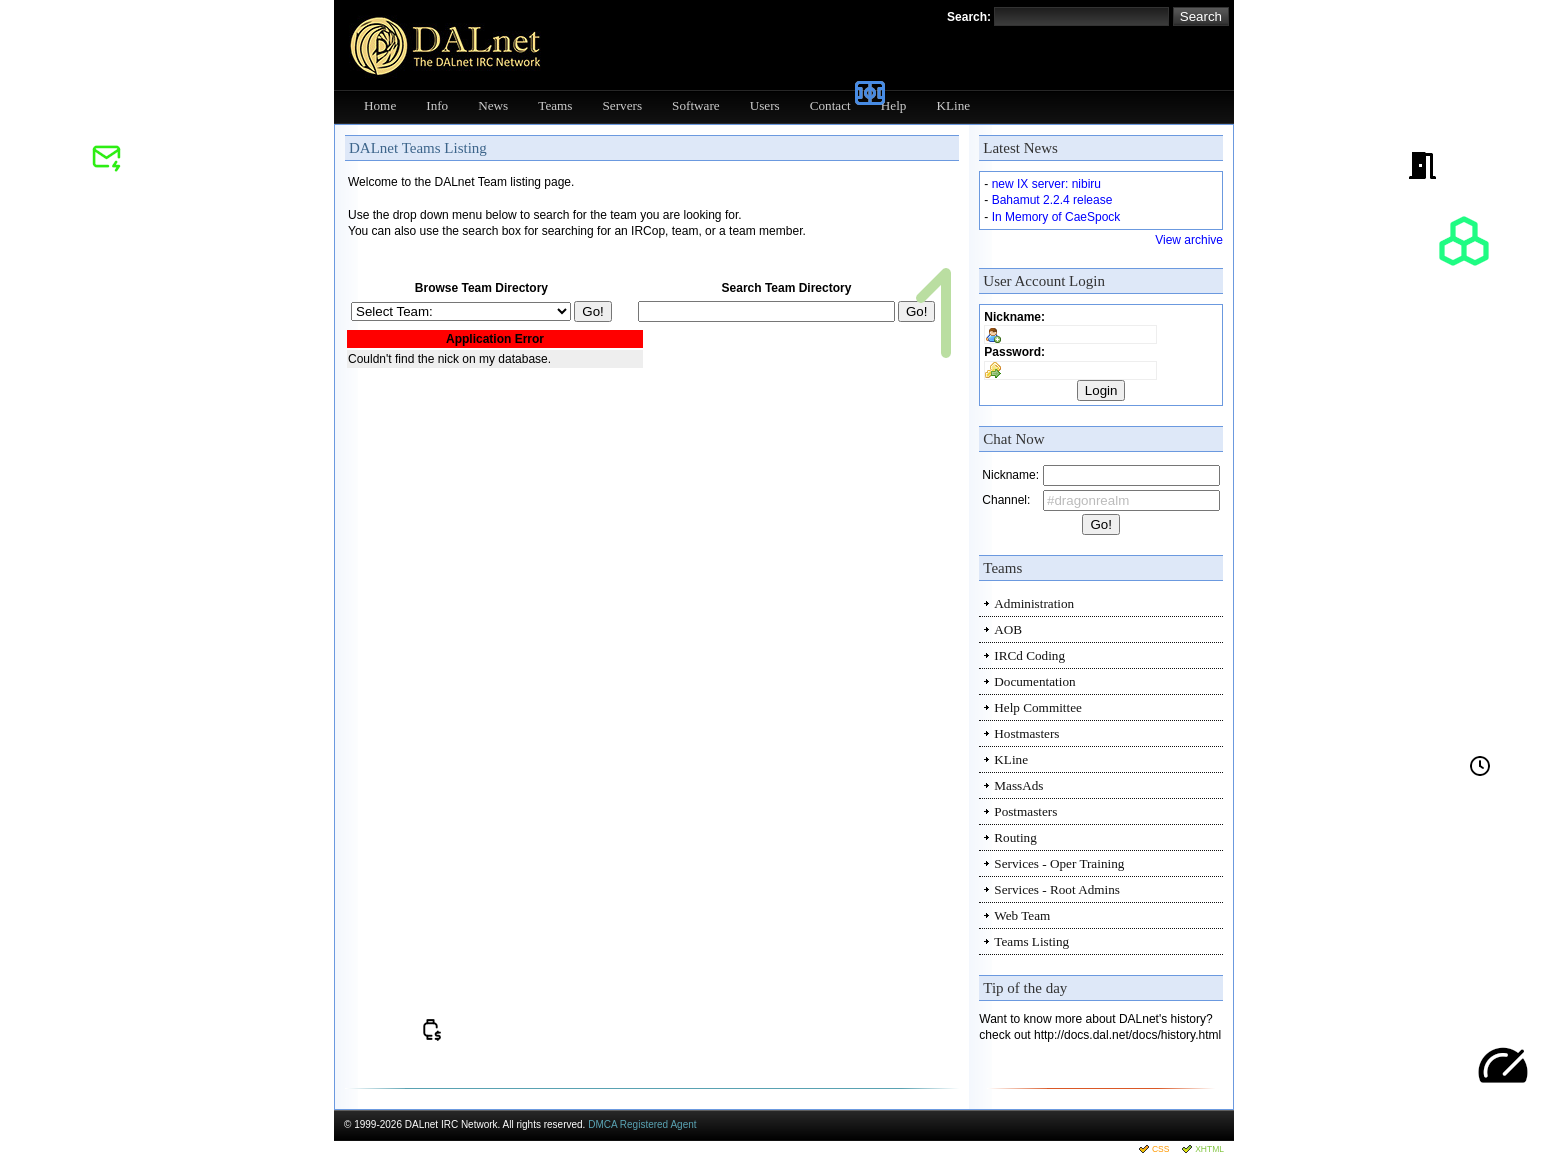 This screenshot has height=1171, width=1568. Describe the element at coordinates (1503, 1067) in the screenshot. I see `view speed or performance metrics` at that location.